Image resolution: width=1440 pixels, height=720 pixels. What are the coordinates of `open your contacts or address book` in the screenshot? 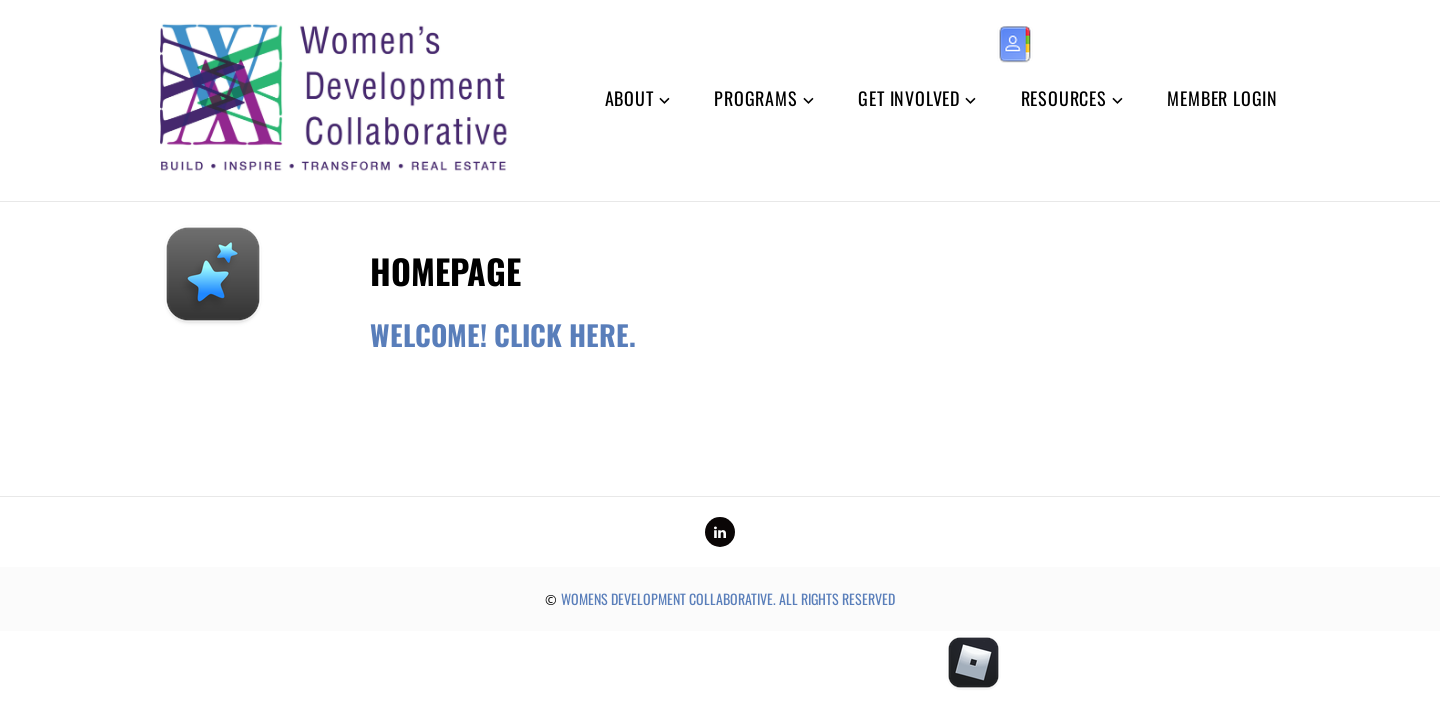 It's located at (1015, 44).